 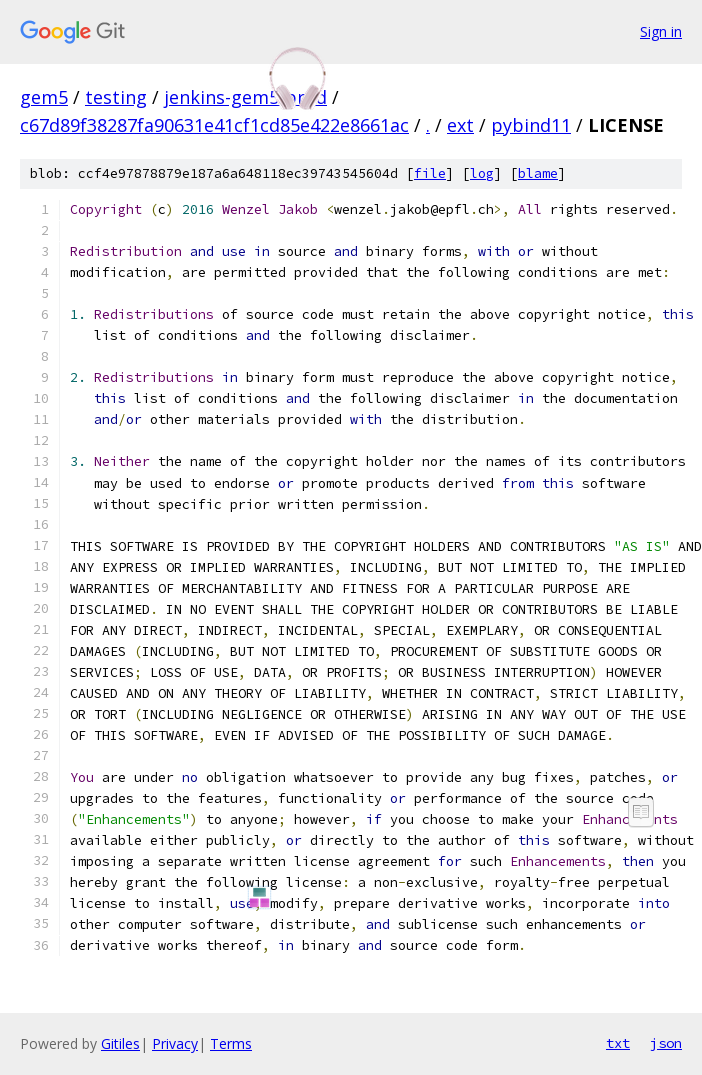 I want to click on a mobipocket ebook file, so click(x=641, y=812).